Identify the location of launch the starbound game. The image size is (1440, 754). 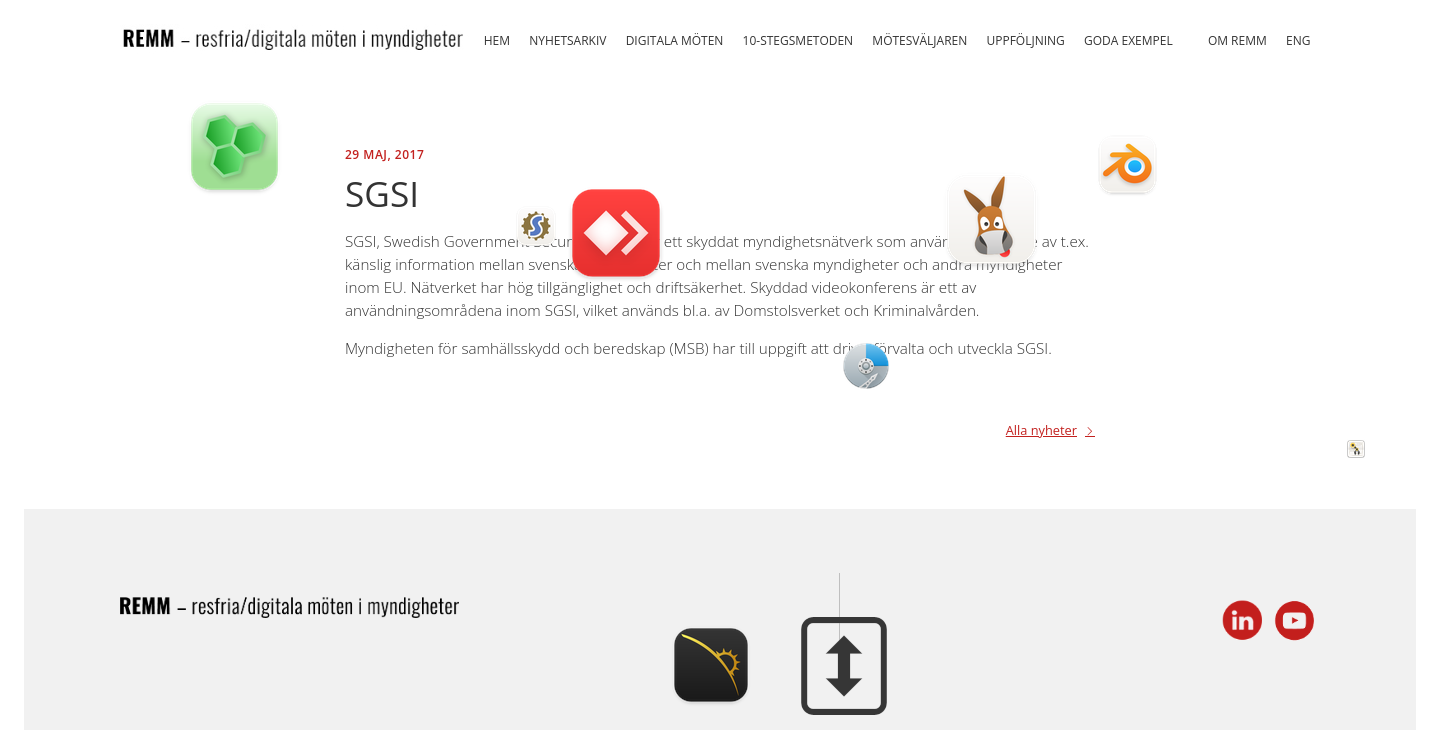
(711, 665).